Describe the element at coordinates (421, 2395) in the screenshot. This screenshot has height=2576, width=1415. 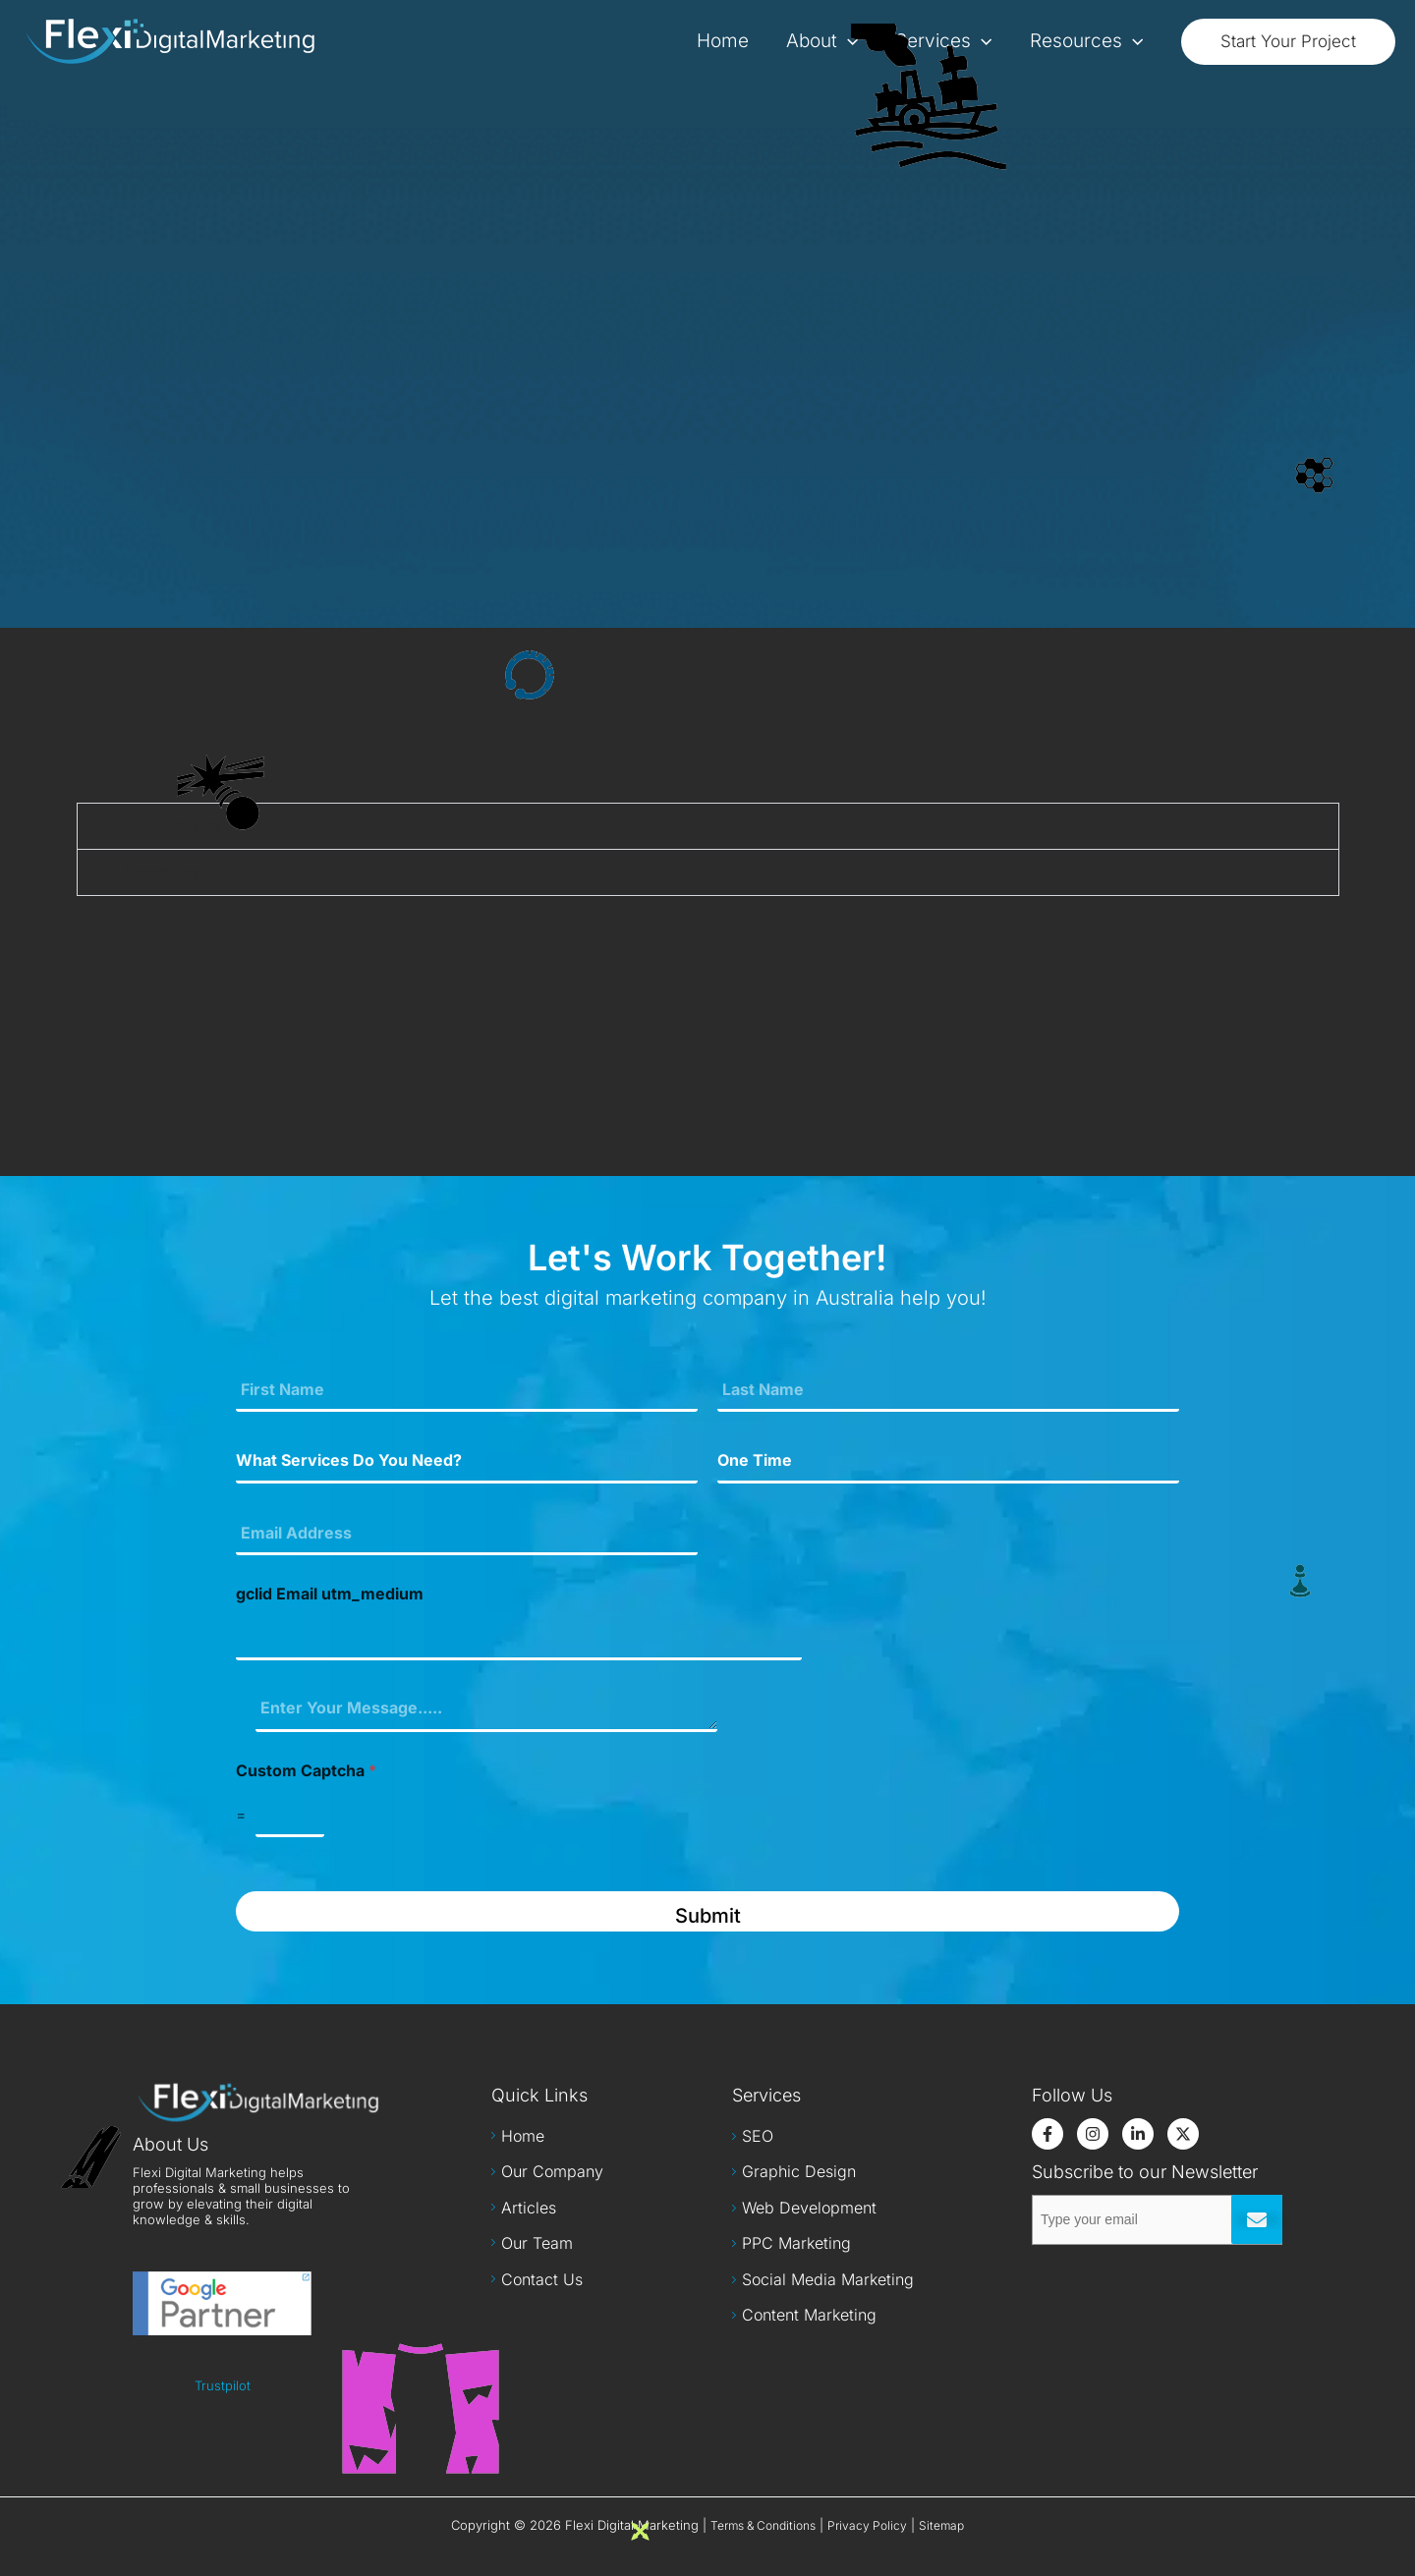
I see `indicates a dangerous terrain or obstacle ahead` at that location.